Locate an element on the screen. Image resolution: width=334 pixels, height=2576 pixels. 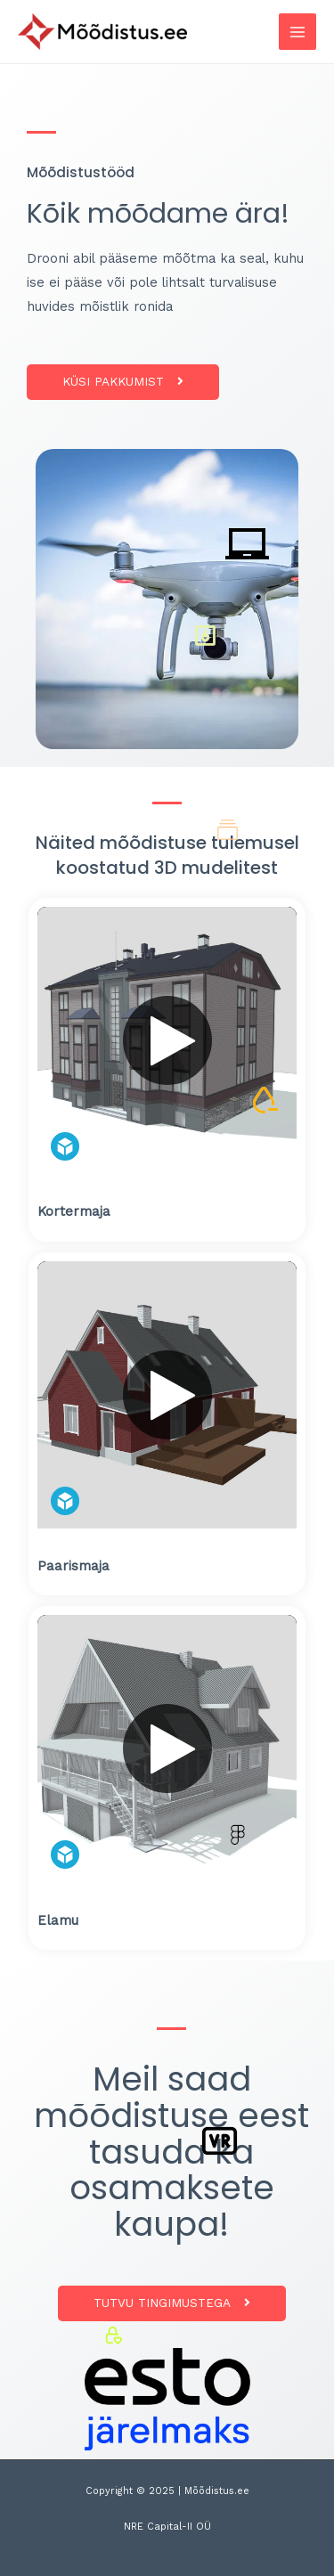
view stacked cards or layers is located at coordinates (227, 830).